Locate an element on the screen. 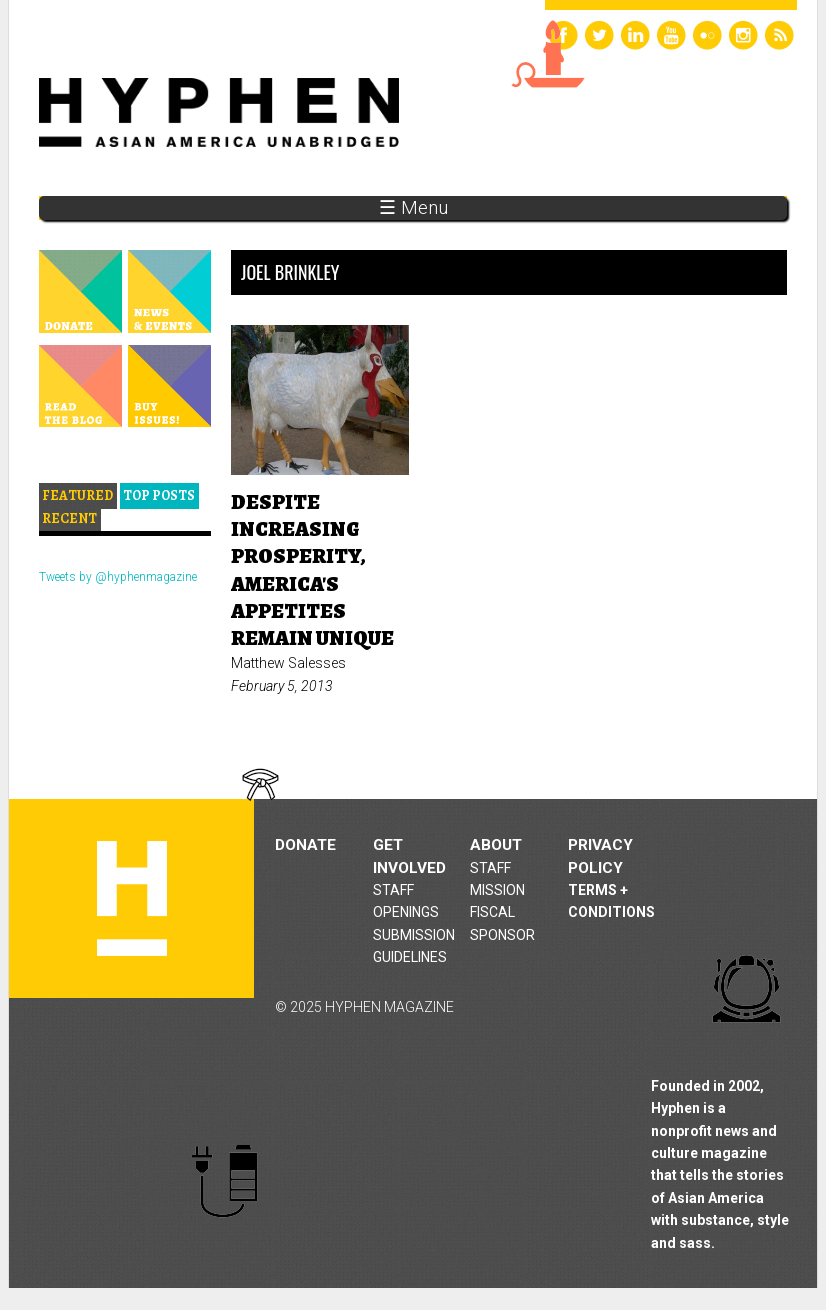 The height and width of the screenshot is (1310, 826). decorative candle or lighting element in a game interface is located at coordinates (547, 57).